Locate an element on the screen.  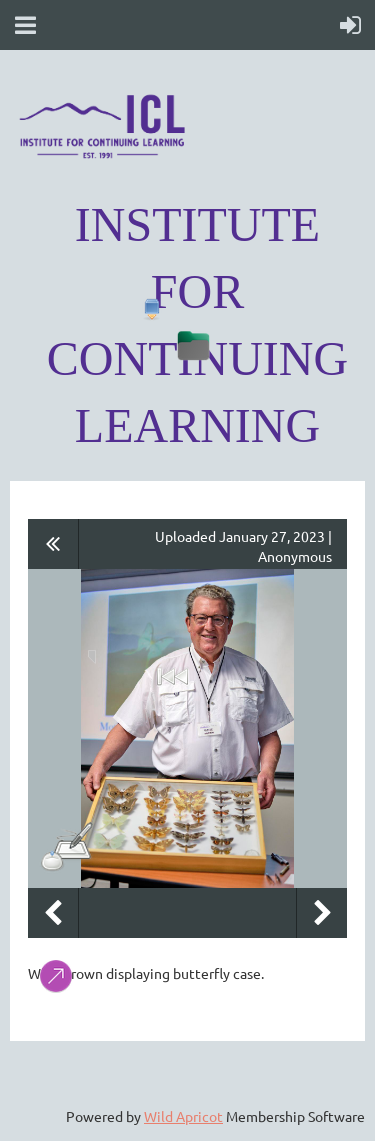
skip to previous track is located at coordinates (172, 676).